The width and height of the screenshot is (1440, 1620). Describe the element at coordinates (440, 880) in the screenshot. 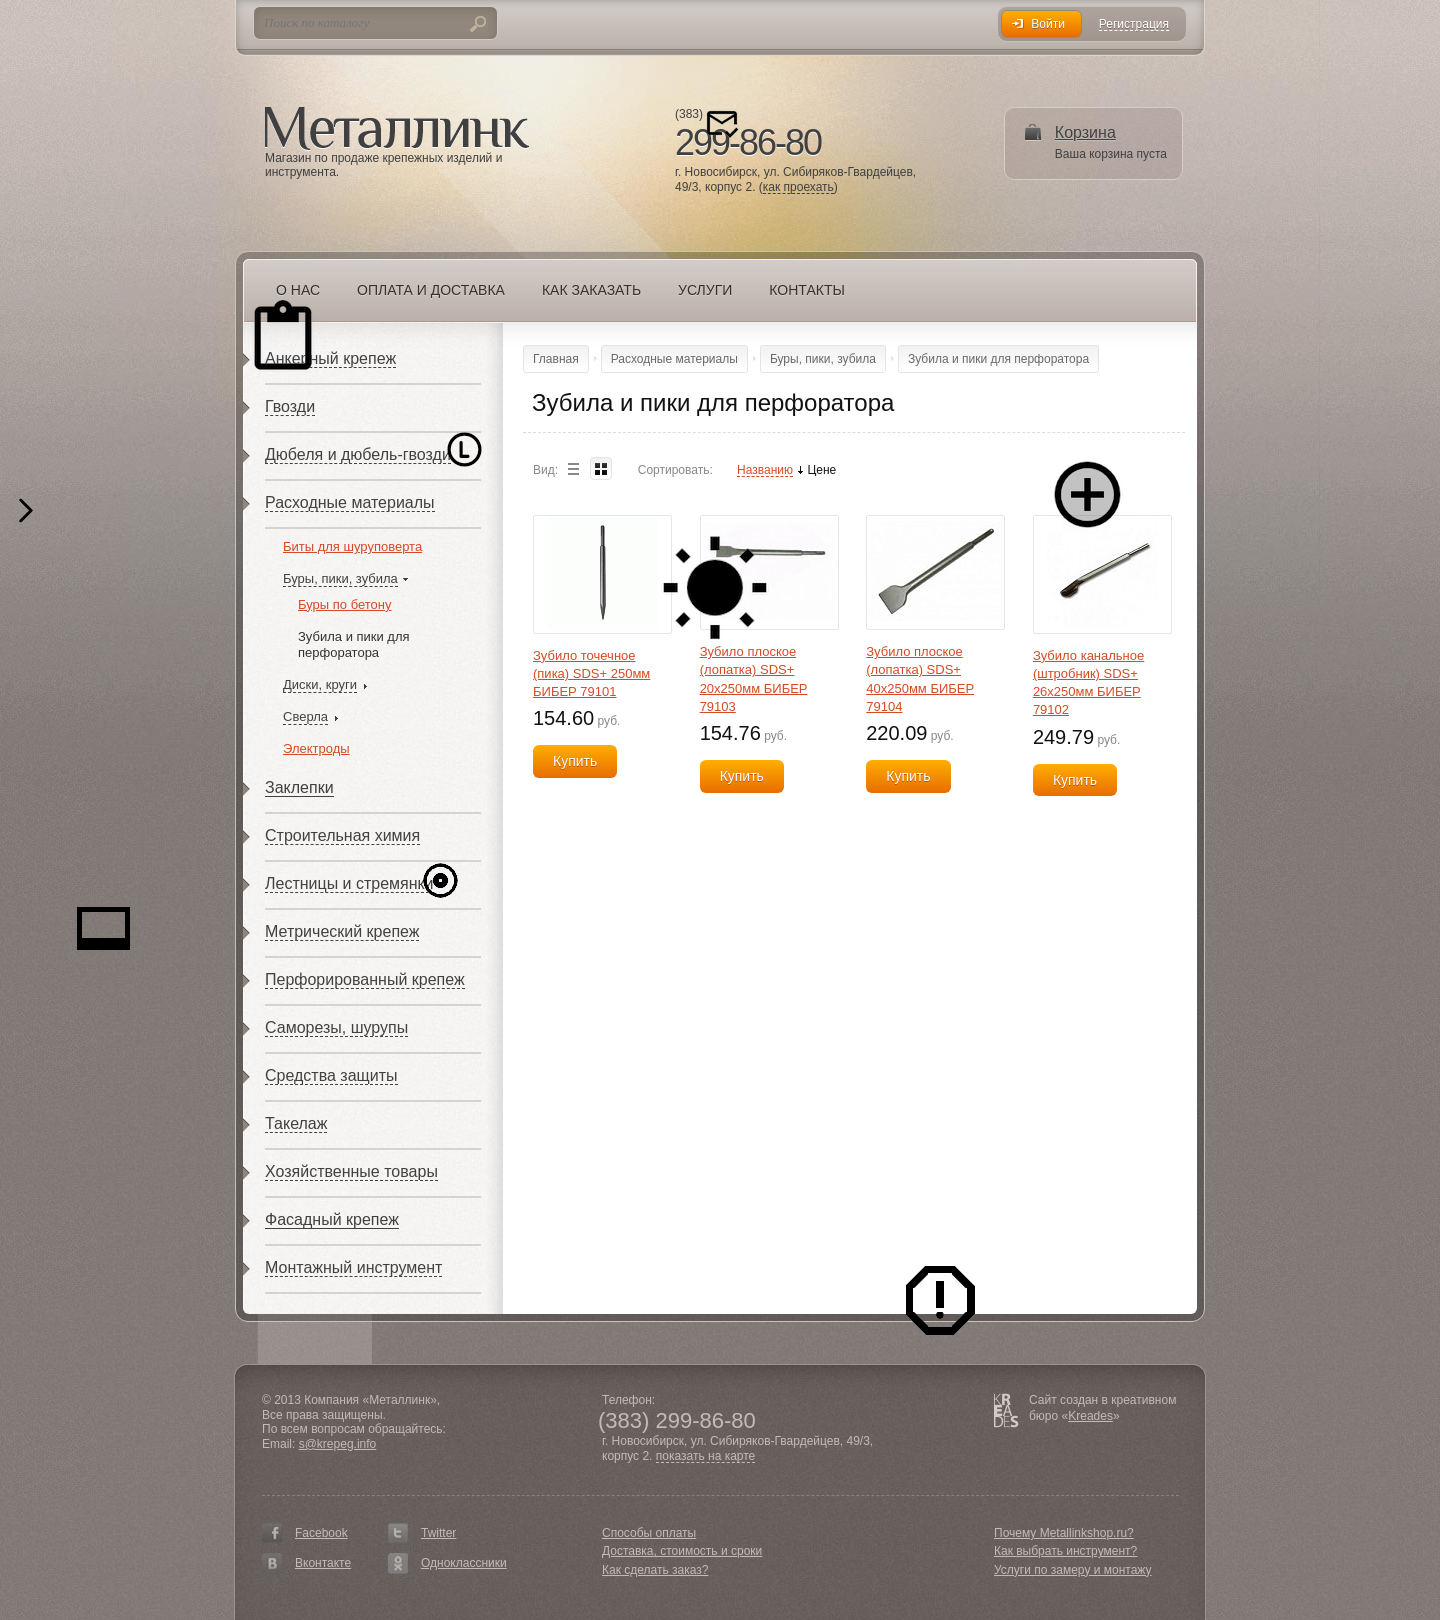

I see `access music albums or library` at that location.